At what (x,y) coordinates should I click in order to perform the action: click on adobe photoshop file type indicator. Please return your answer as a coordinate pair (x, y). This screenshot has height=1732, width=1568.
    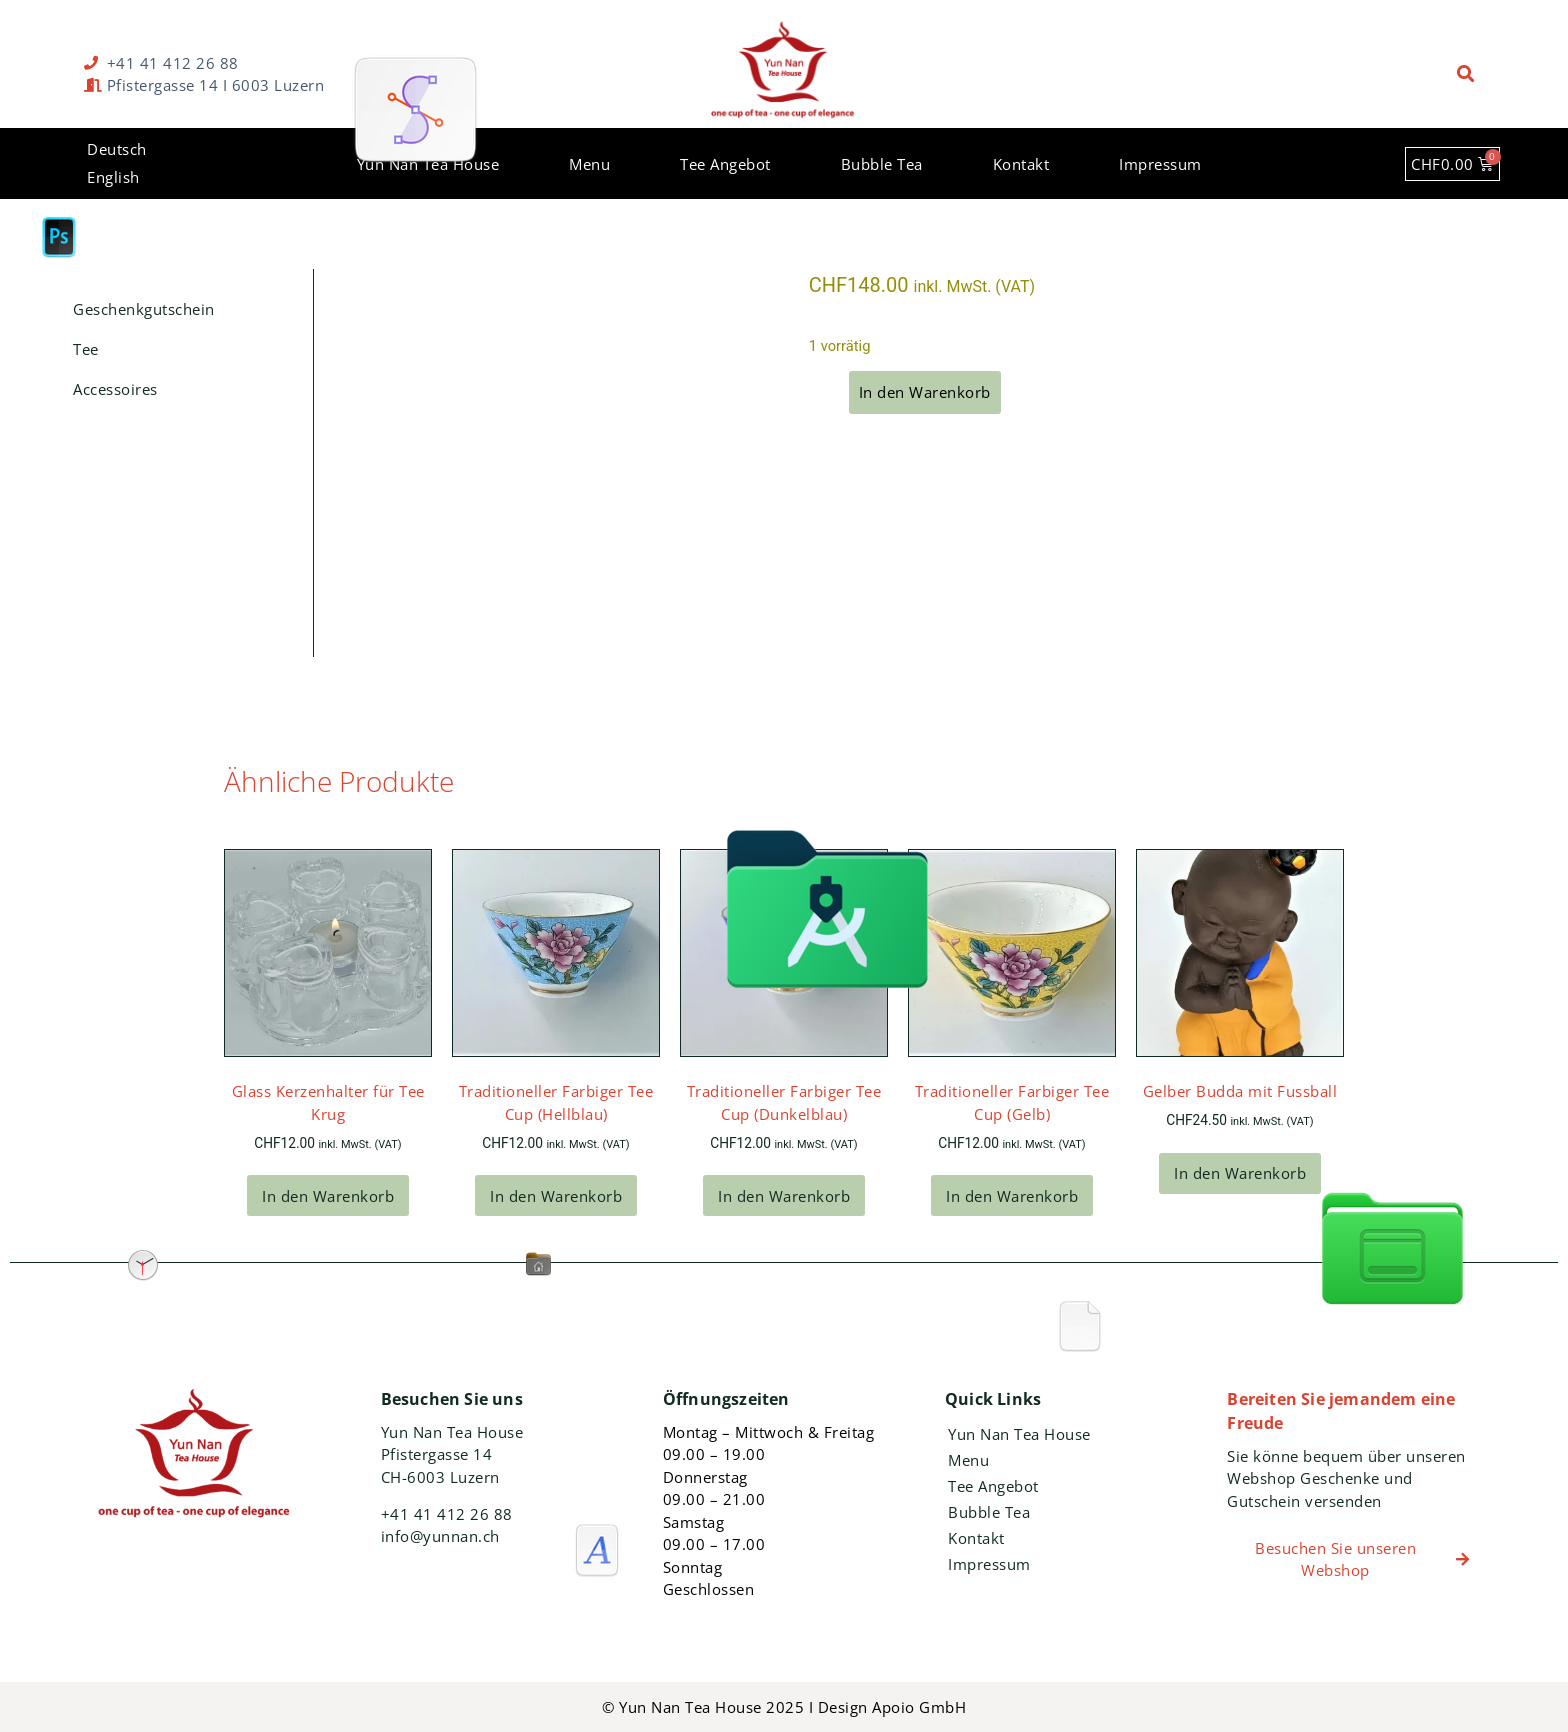
    Looking at the image, I should click on (59, 237).